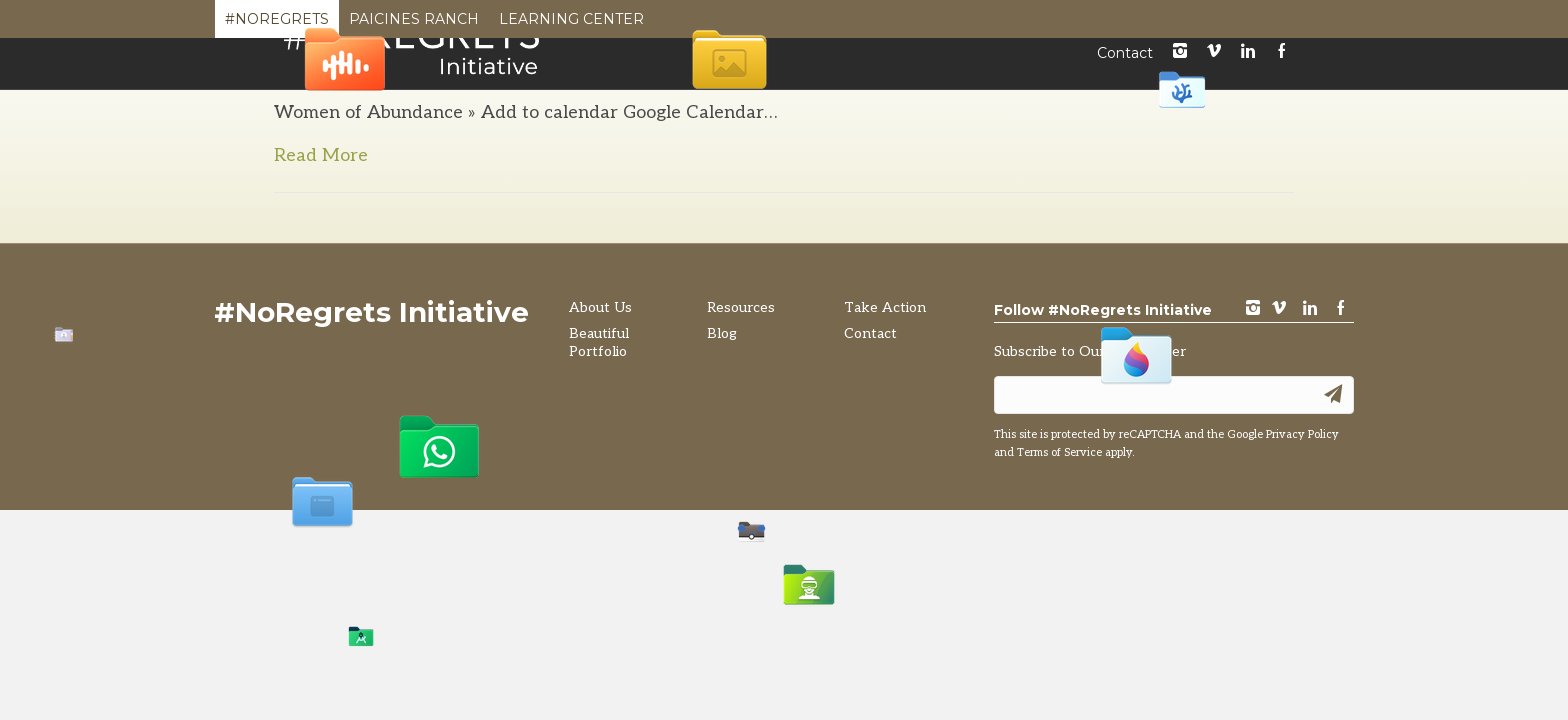 Image resolution: width=1568 pixels, height=720 pixels. I want to click on open android studio project folder, so click(361, 637).